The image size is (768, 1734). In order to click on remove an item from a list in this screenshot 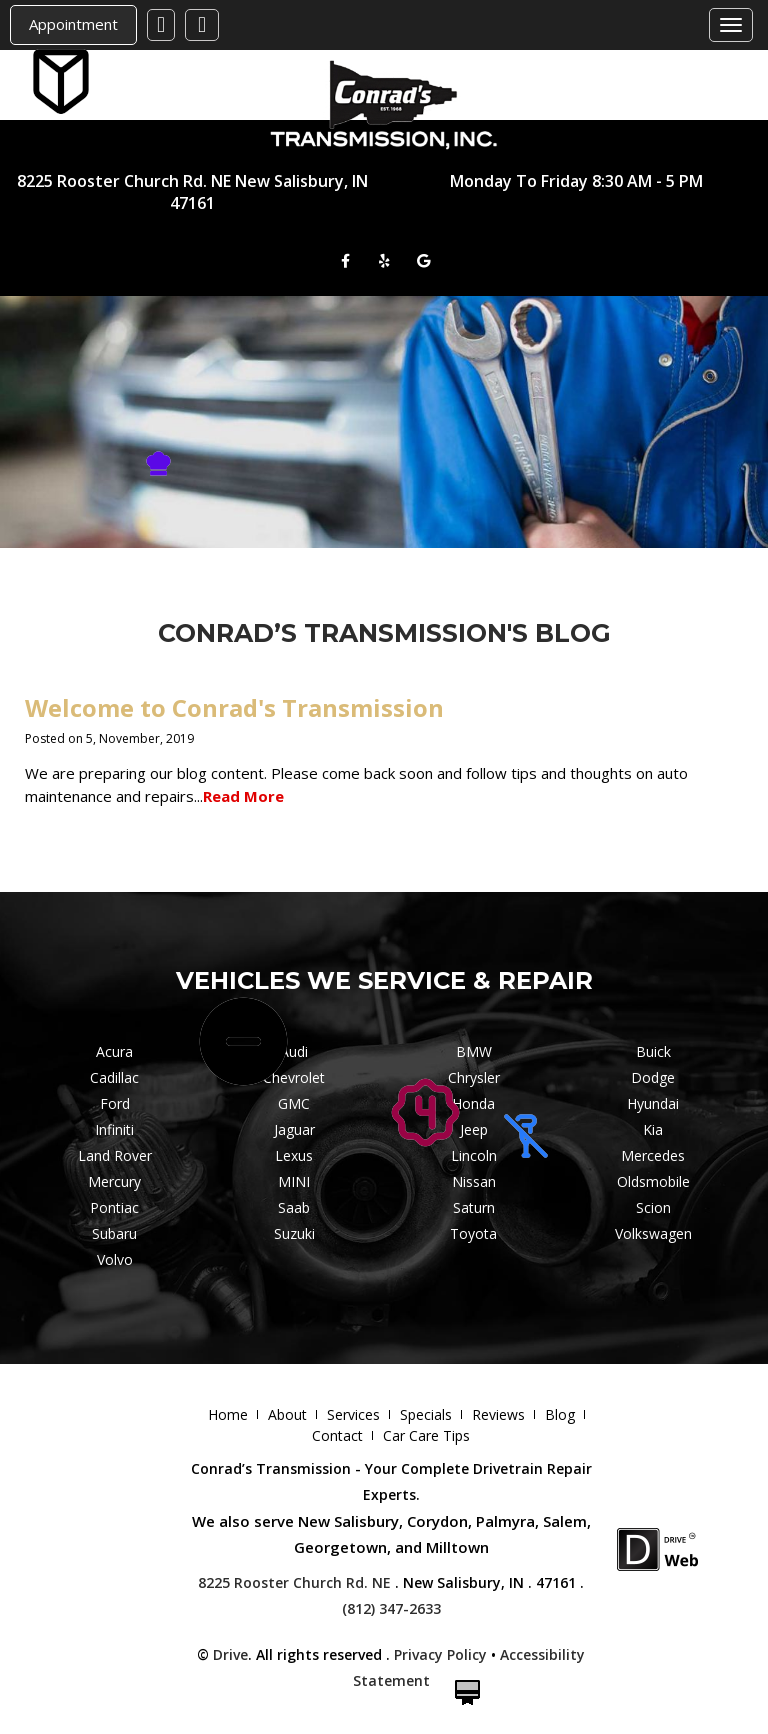, I will do `click(243, 1041)`.